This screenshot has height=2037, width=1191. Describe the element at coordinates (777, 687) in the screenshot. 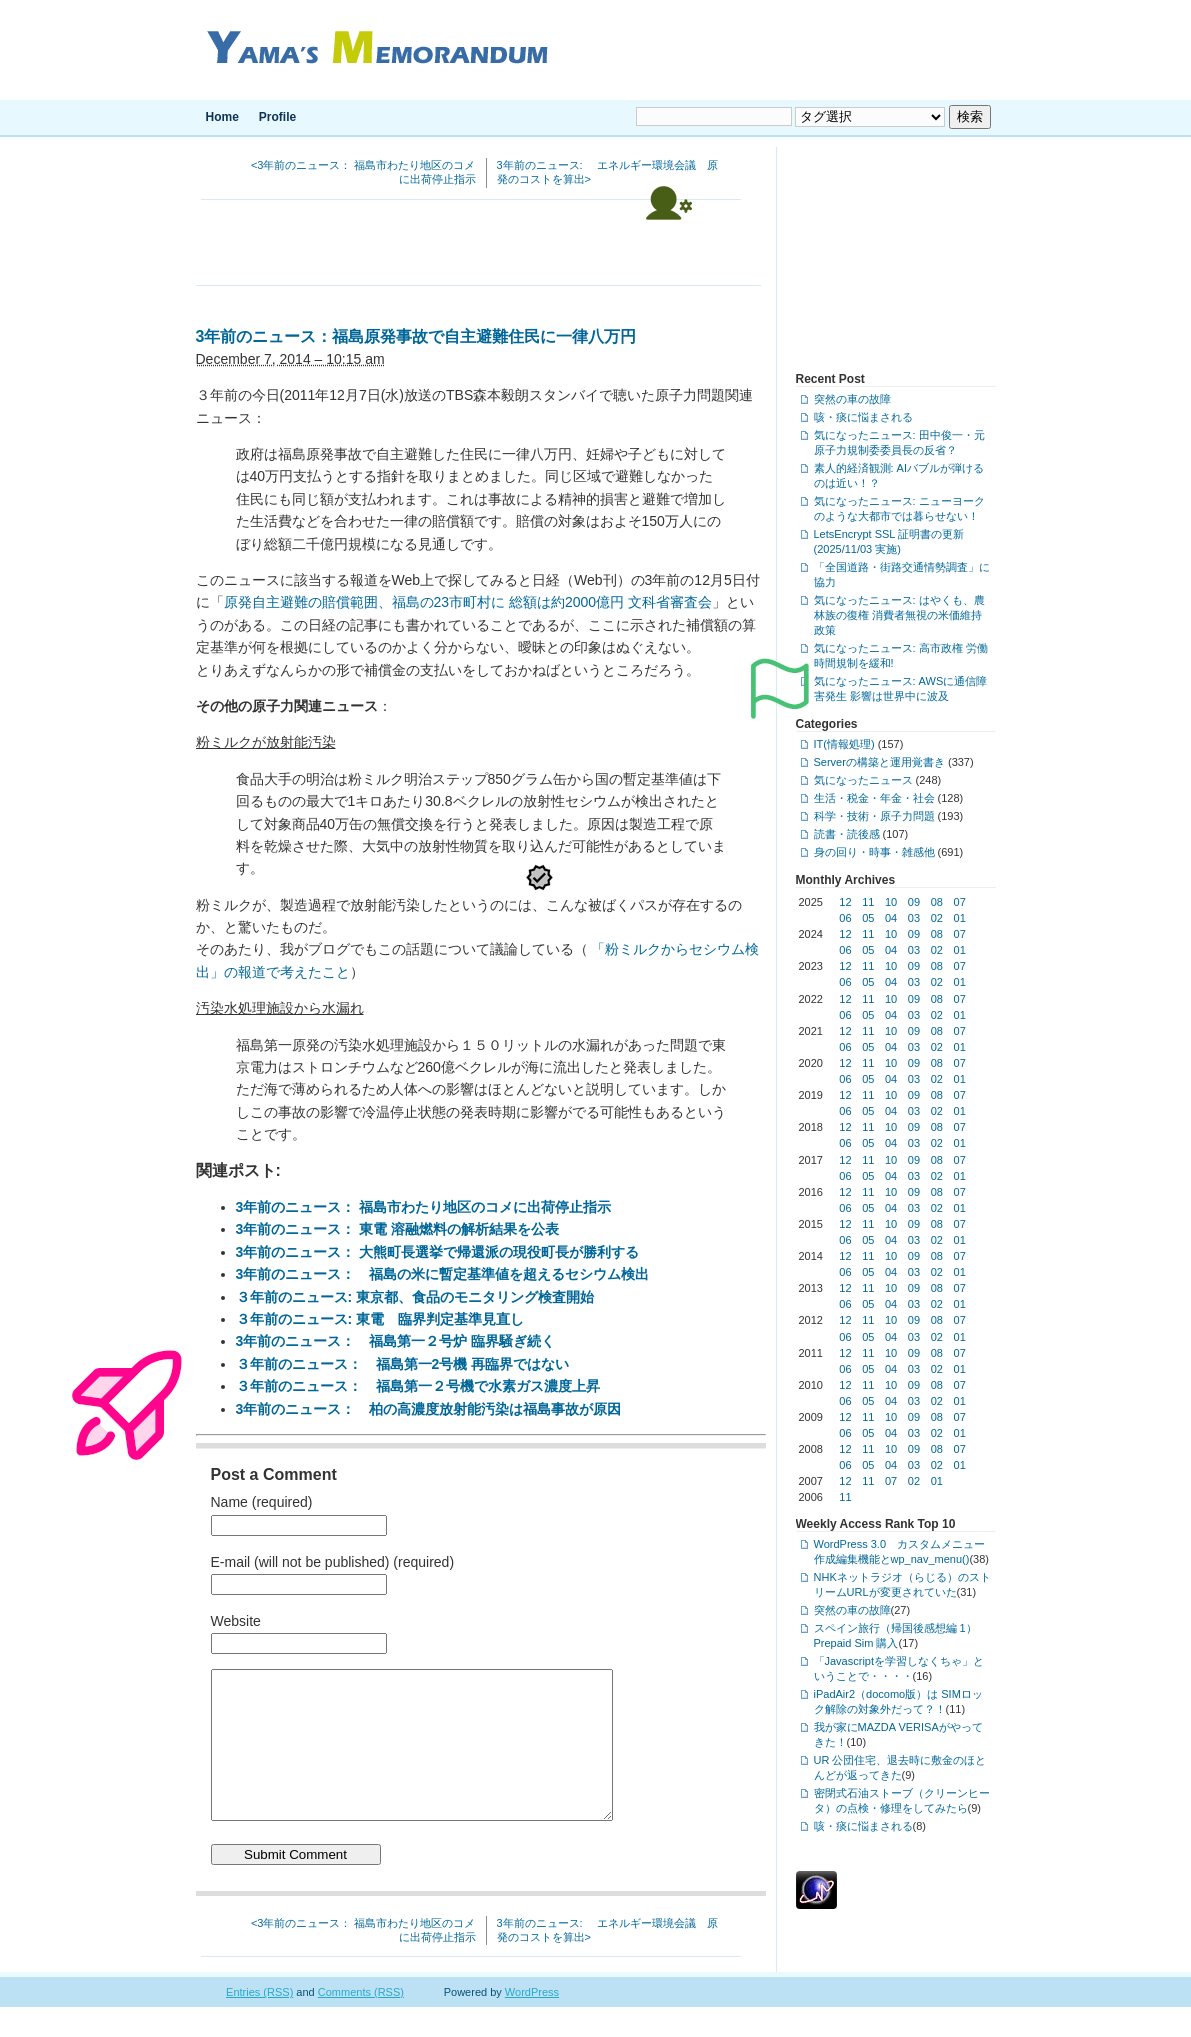

I see `flag or report content` at that location.